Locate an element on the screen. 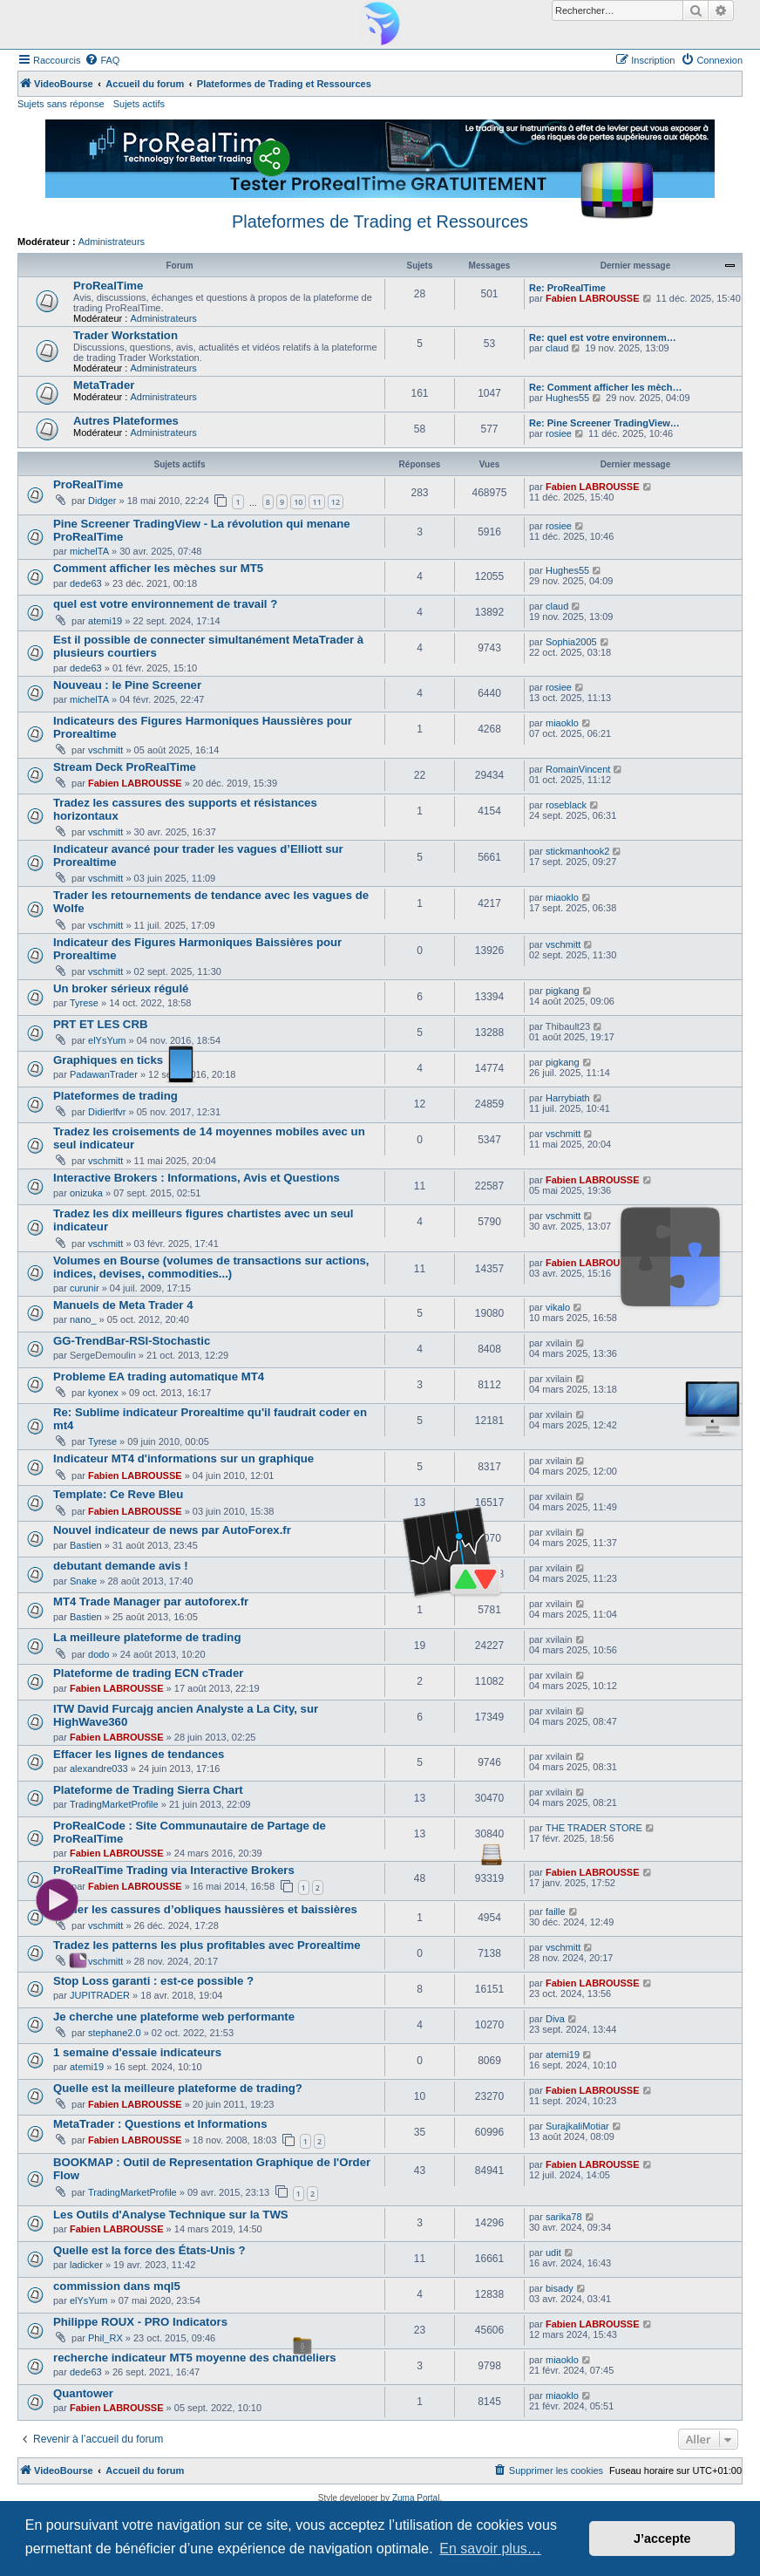  add or manage bluetooth plugins is located at coordinates (670, 1257).